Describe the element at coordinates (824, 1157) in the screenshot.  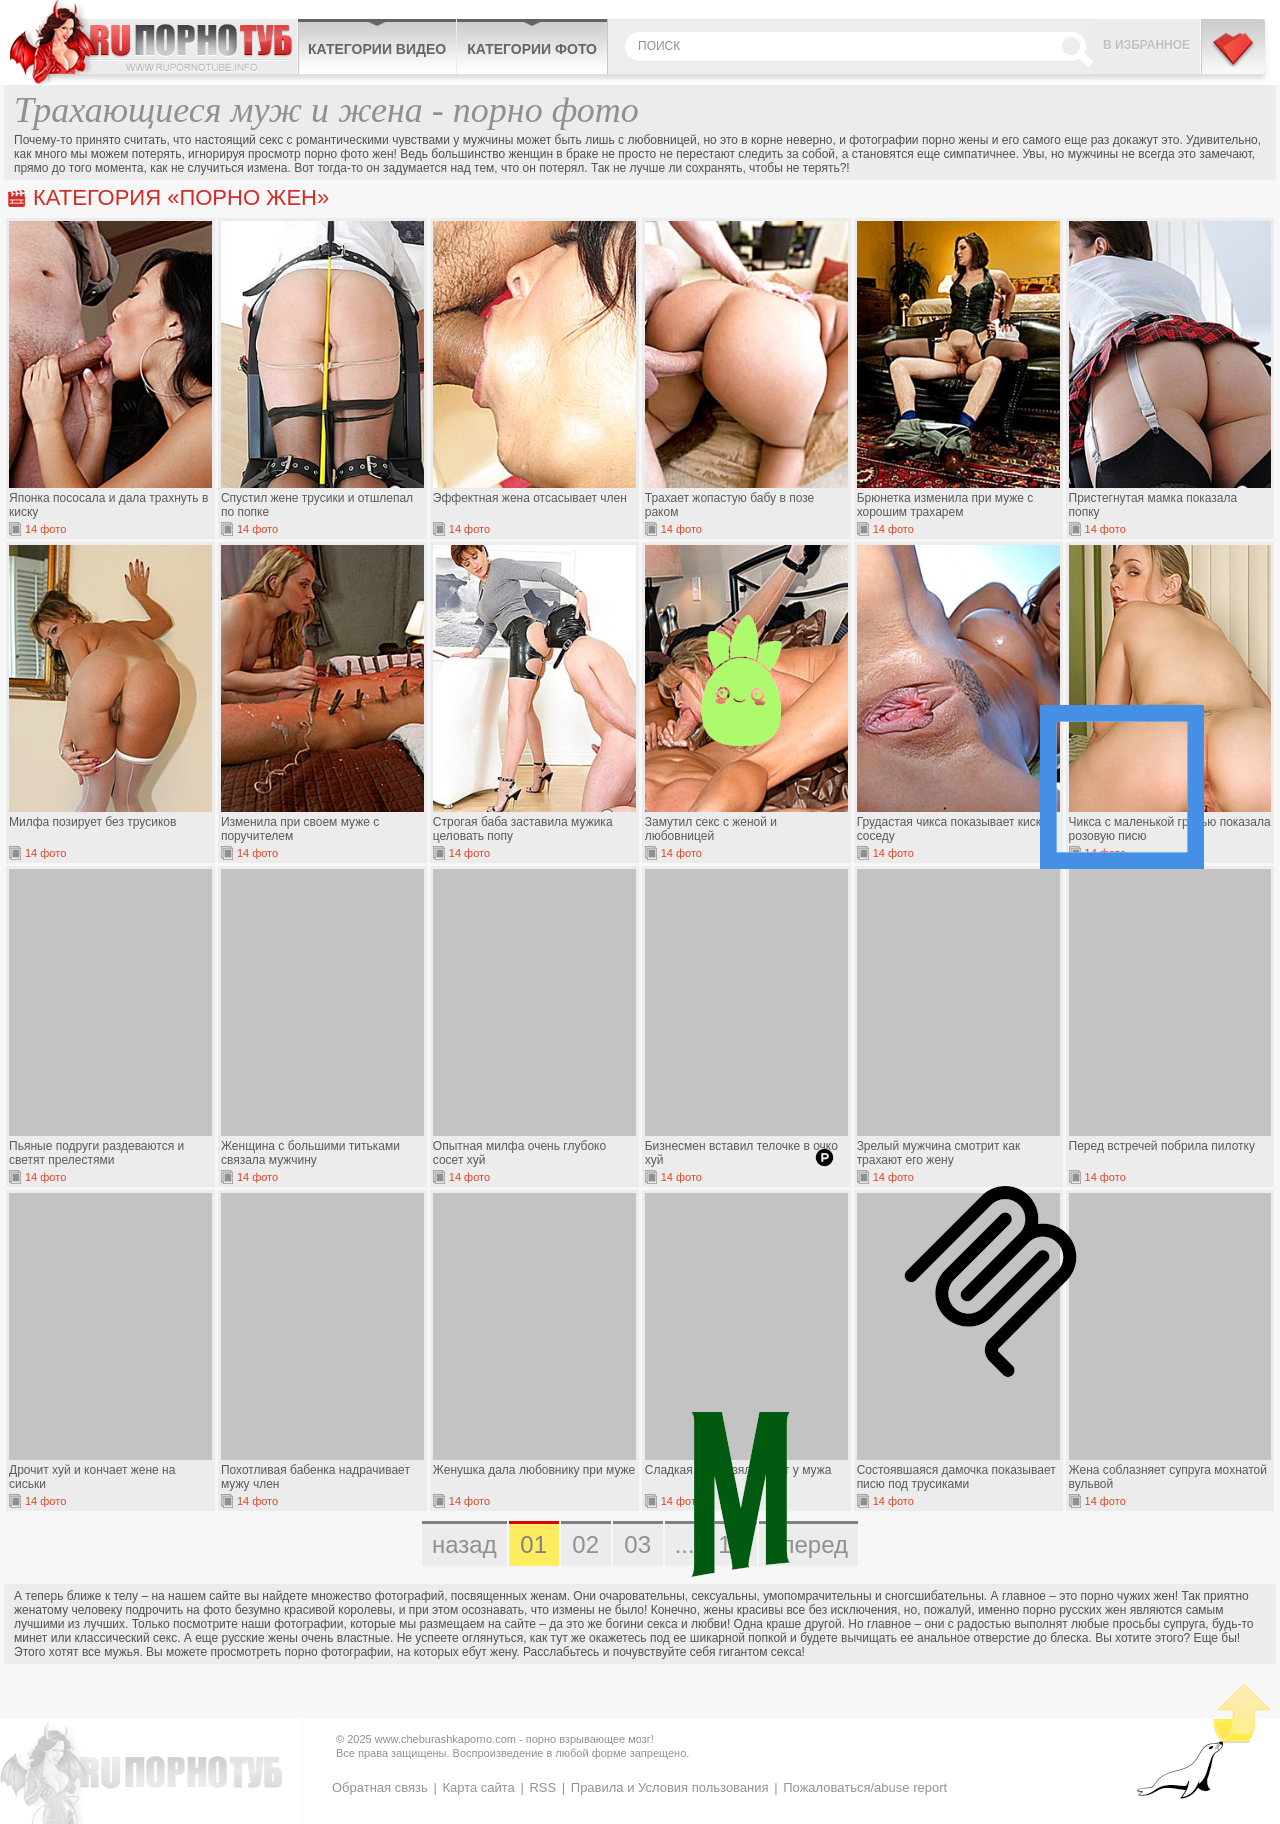
I see `visit Product Hunt website or app` at that location.